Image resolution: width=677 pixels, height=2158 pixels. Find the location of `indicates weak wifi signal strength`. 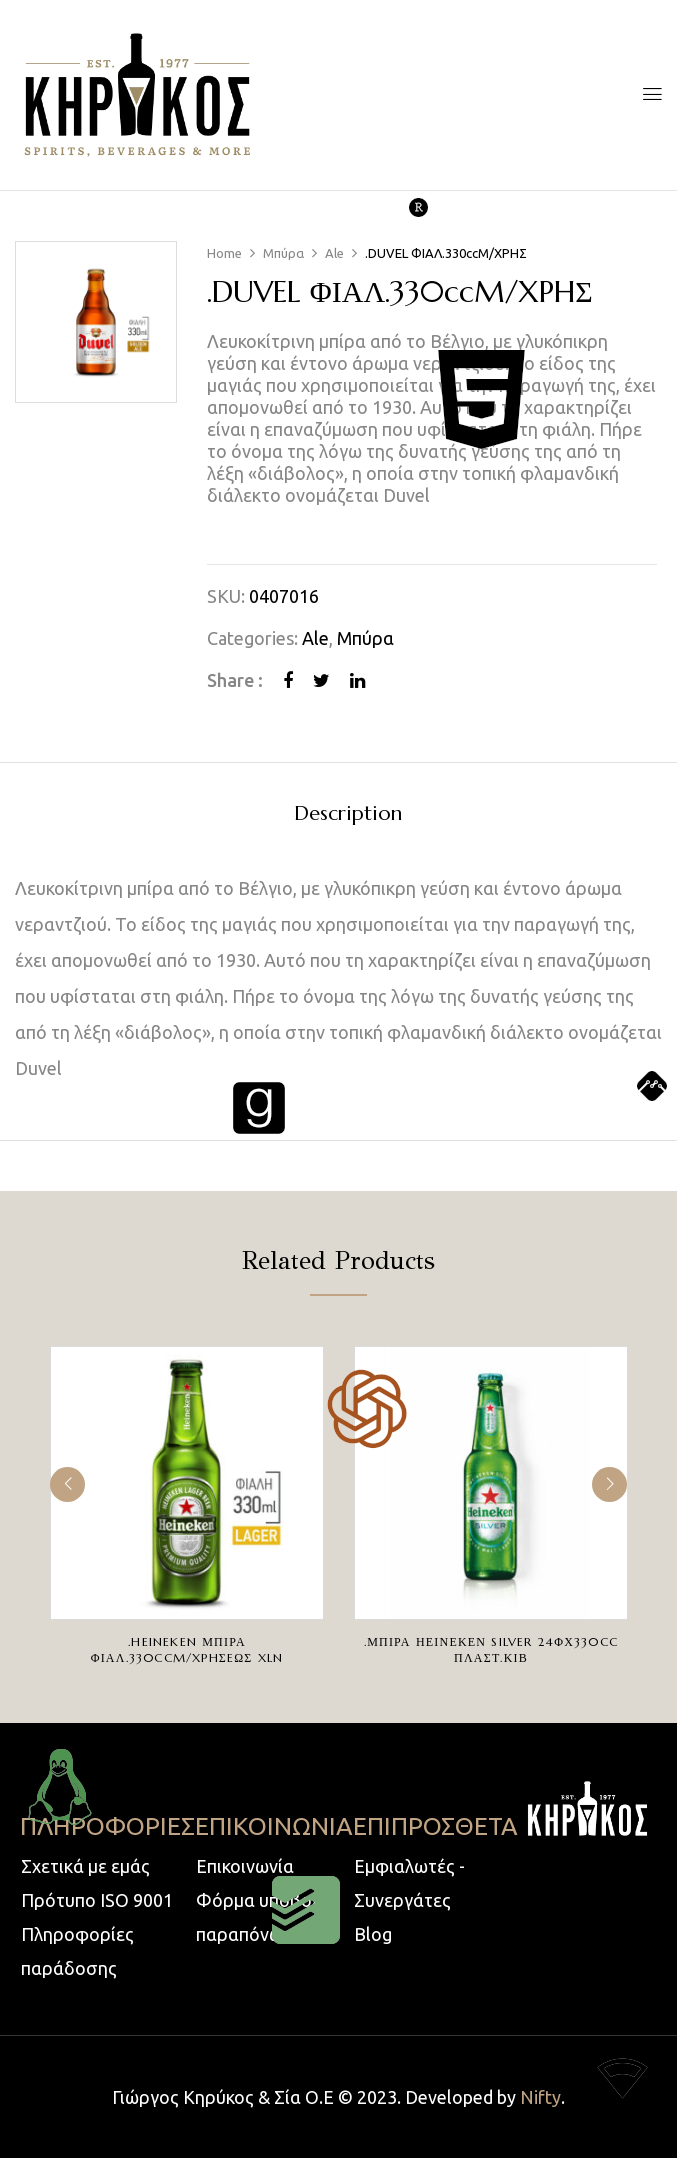

indicates weak wifi signal strength is located at coordinates (622, 2078).